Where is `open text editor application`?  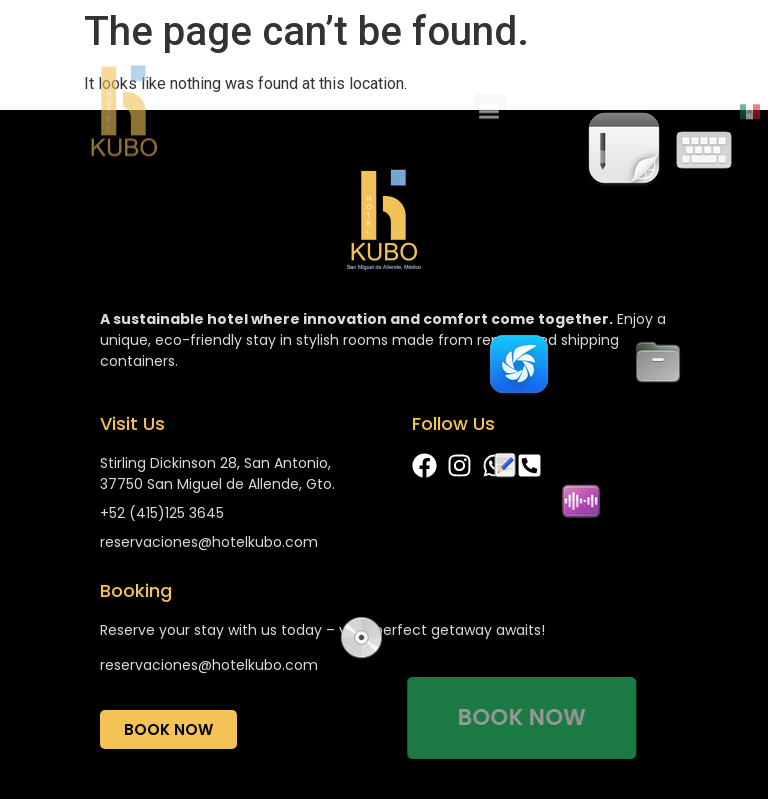
open text editor application is located at coordinates (505, 465).